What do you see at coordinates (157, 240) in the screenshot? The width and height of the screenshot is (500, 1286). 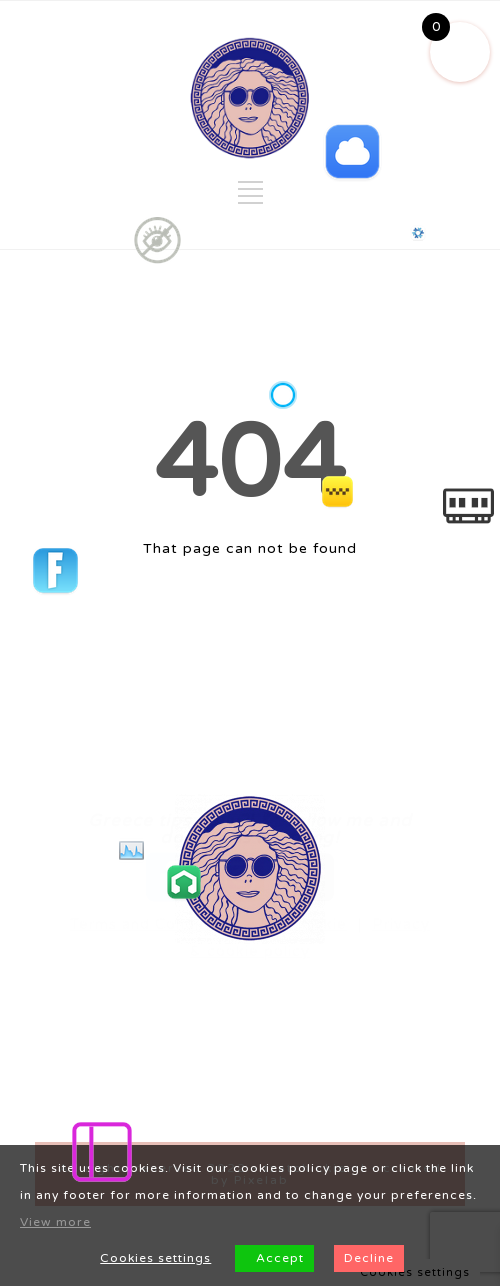 I see `indicates private browsing mode is active` at bounding box center [157, 240].